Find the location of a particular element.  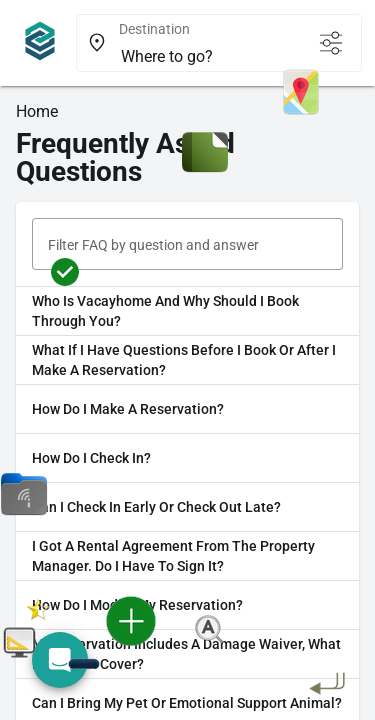

indicates a partial or half rating is located at coordinates (38, 610).